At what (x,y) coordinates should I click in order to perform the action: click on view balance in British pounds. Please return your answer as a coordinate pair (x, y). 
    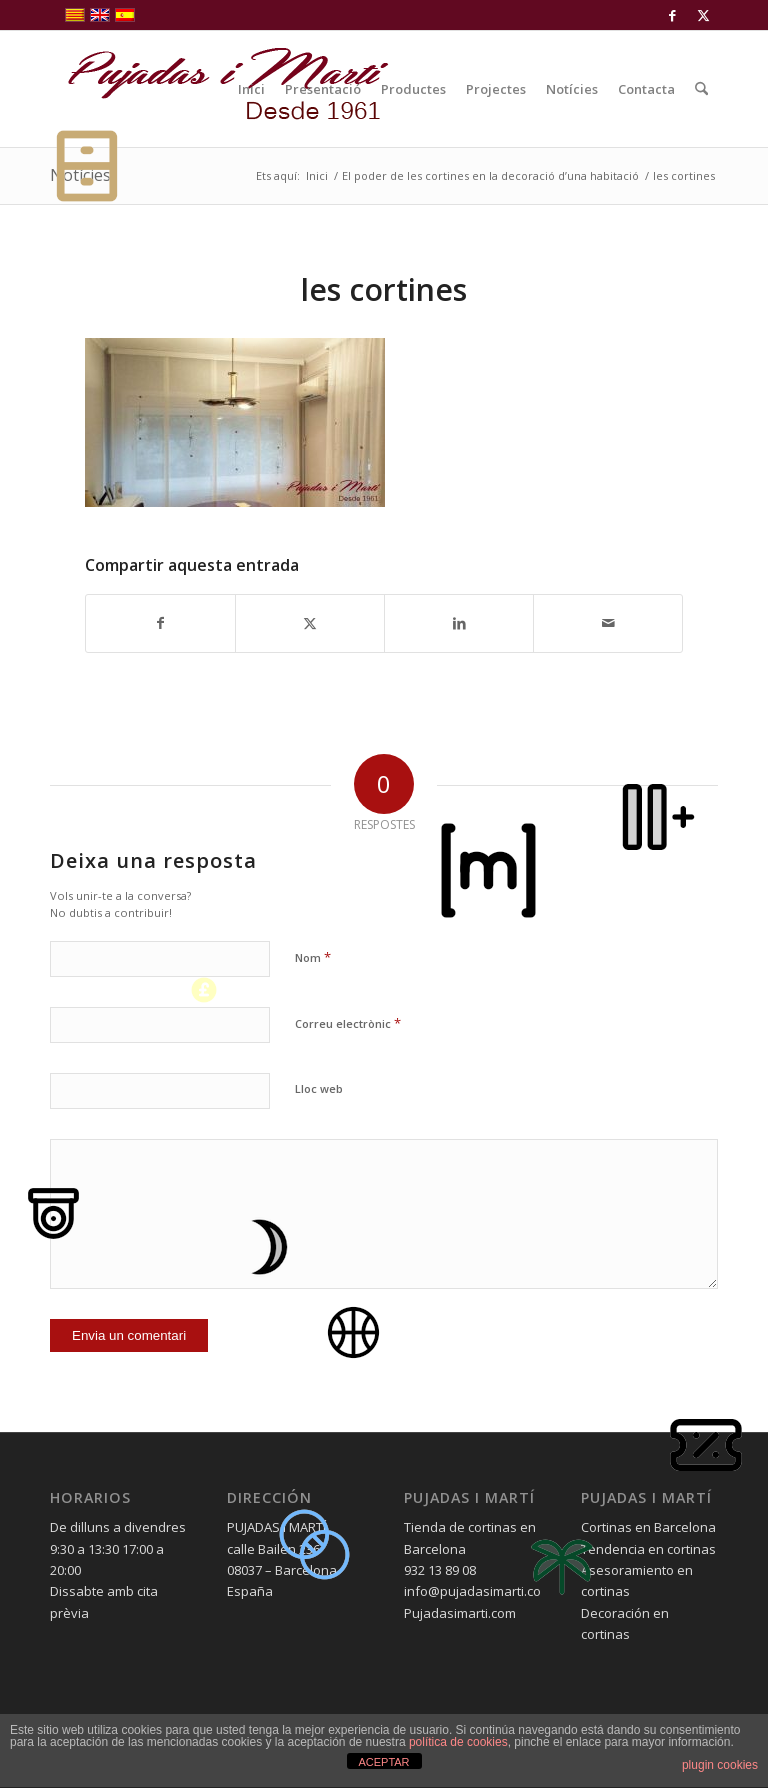
    Looking at the image, I should click on (204, 990).